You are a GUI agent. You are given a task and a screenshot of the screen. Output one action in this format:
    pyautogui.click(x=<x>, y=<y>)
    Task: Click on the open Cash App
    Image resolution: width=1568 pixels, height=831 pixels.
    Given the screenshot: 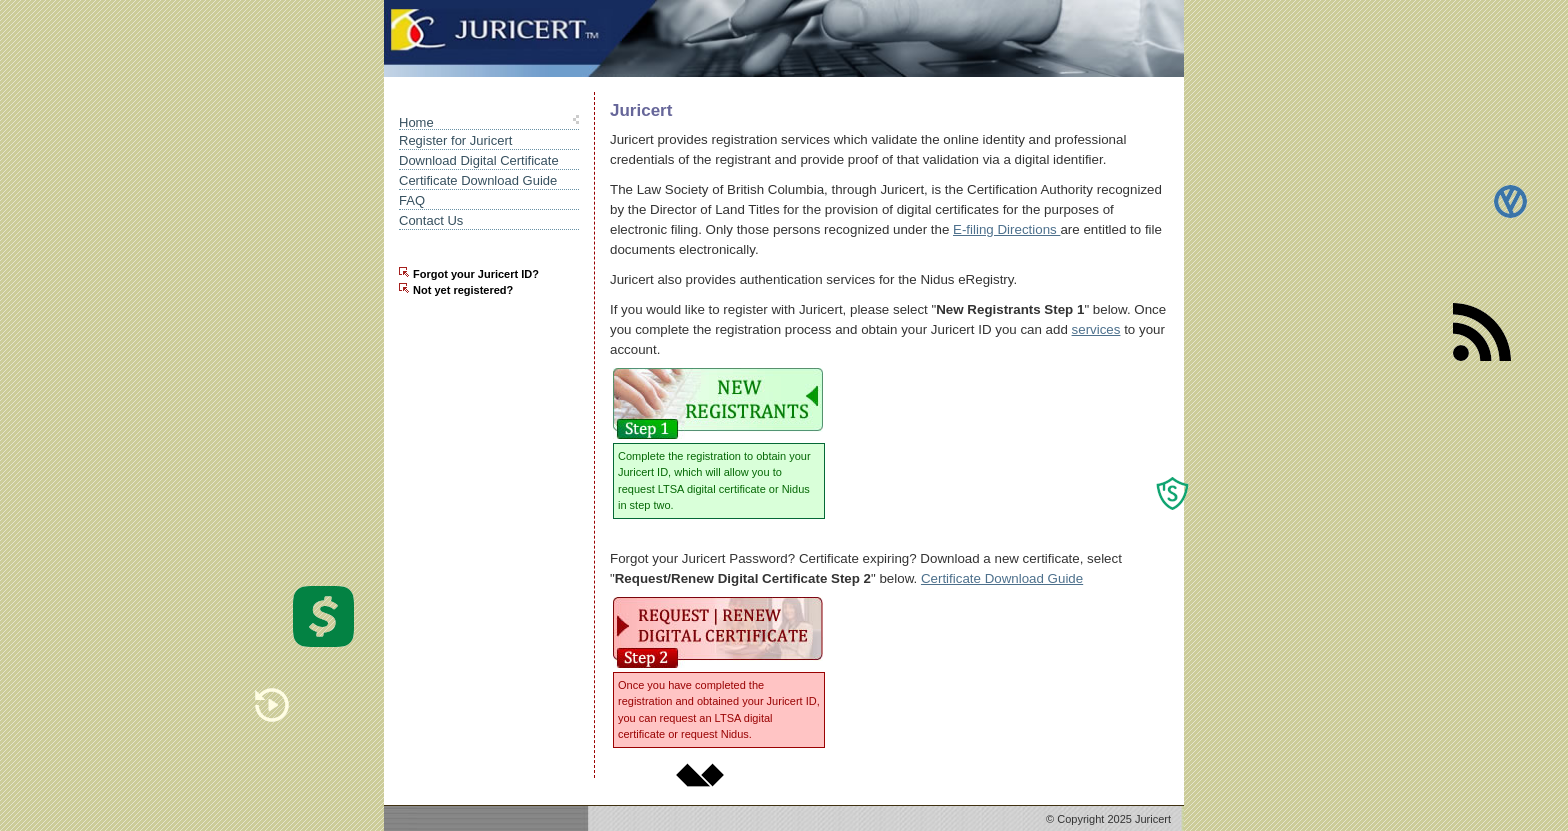 What is the action you would take?
    pyautogui.click(x=323, y=616)
    